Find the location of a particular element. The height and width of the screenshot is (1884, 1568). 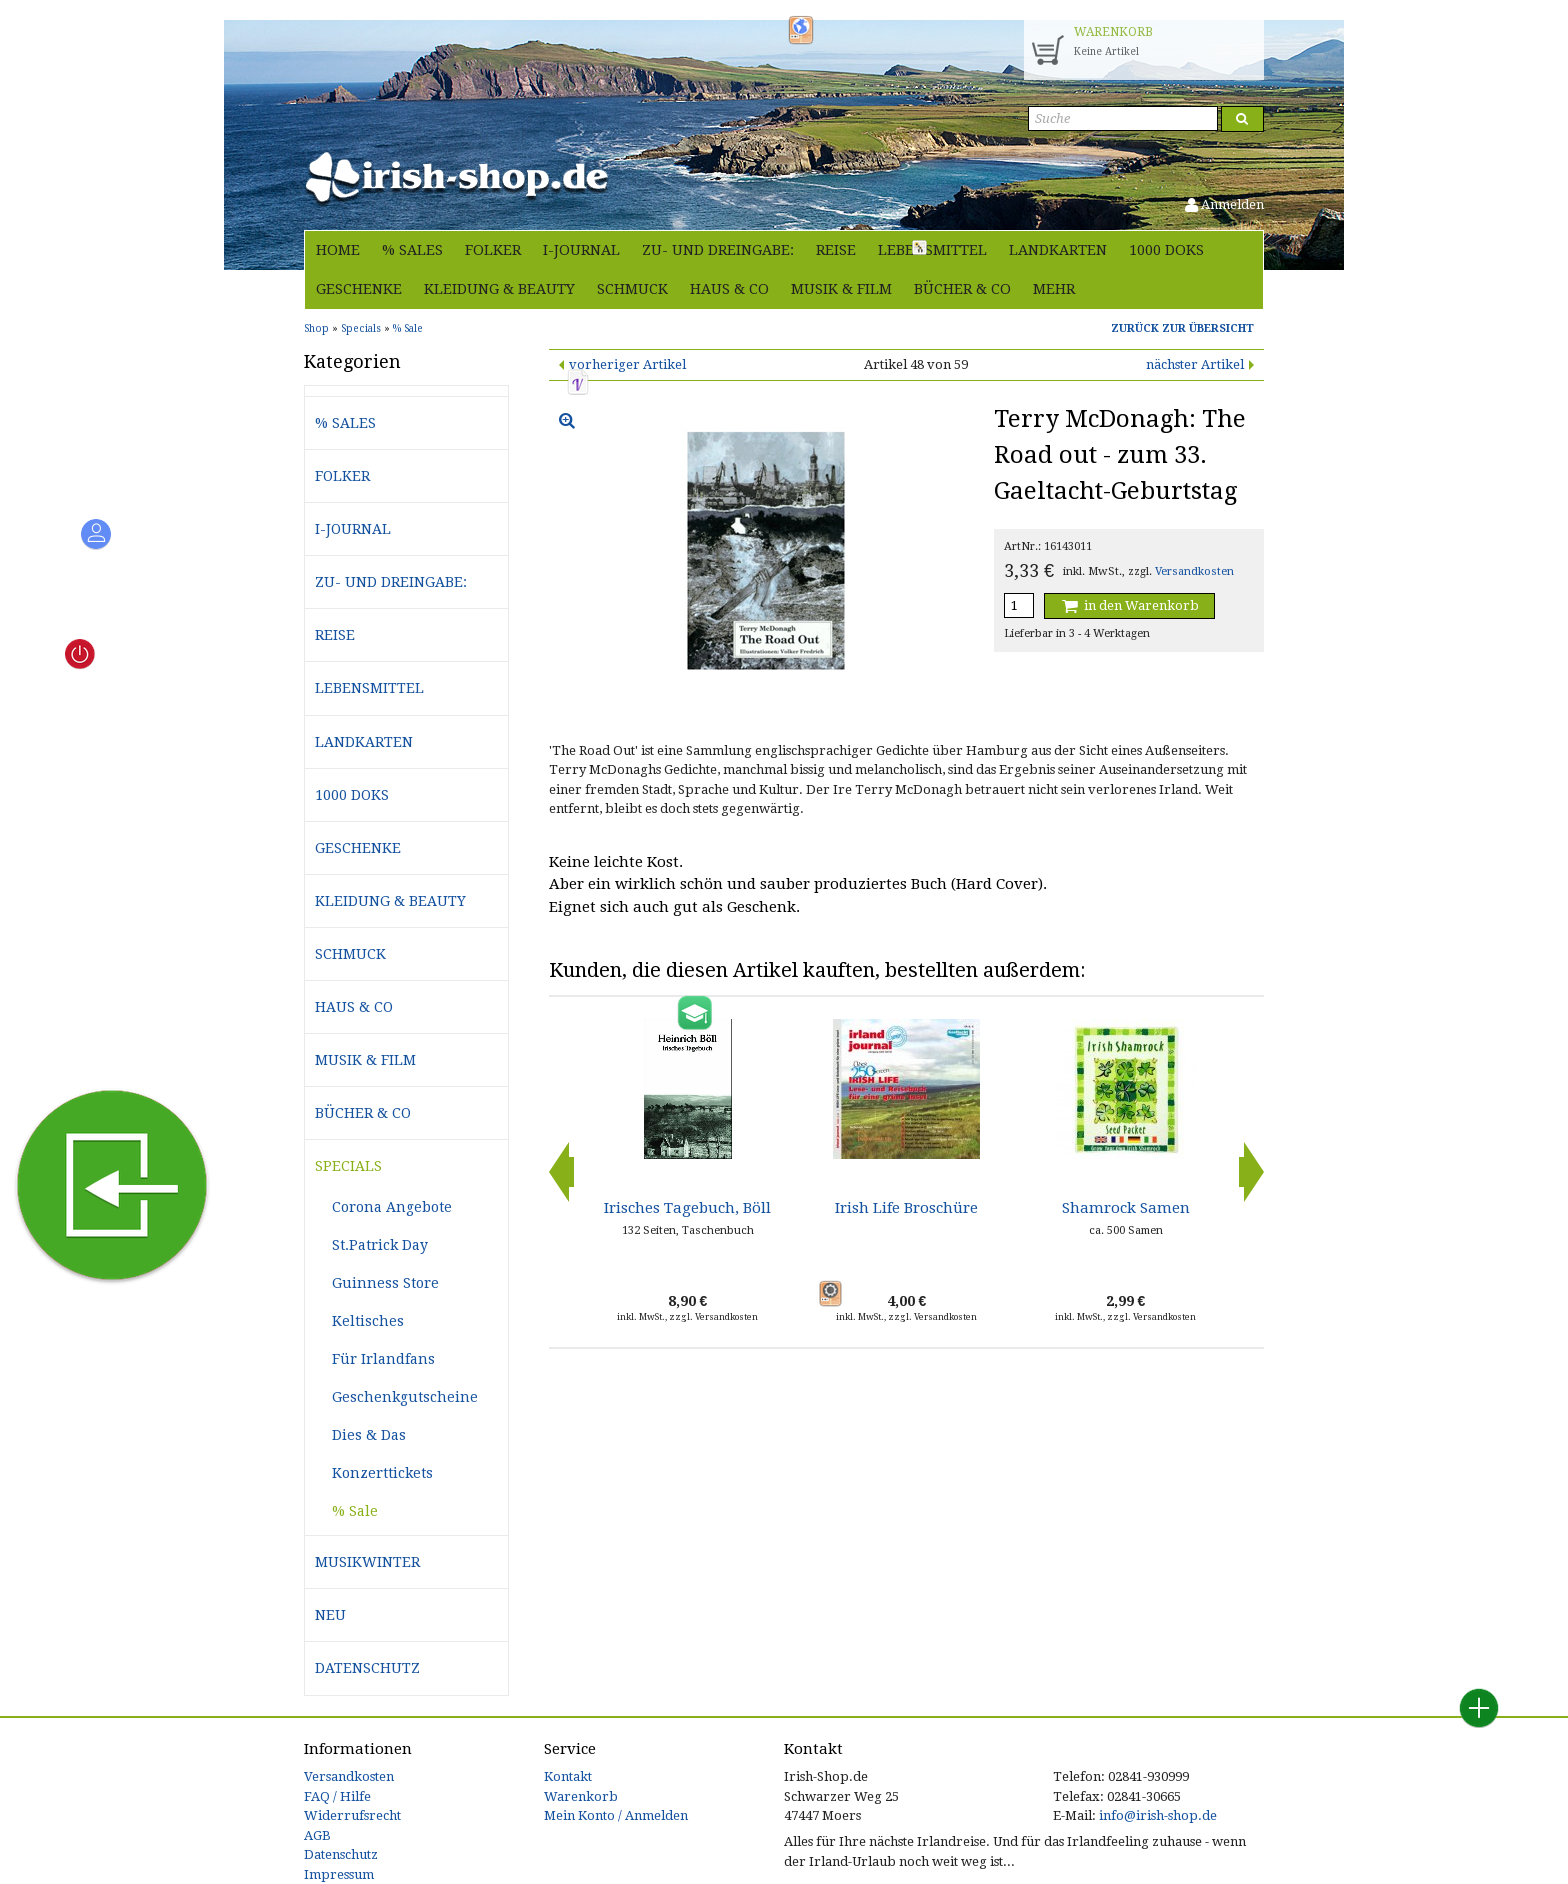

vala source code file is located at coordinates (578, 382).